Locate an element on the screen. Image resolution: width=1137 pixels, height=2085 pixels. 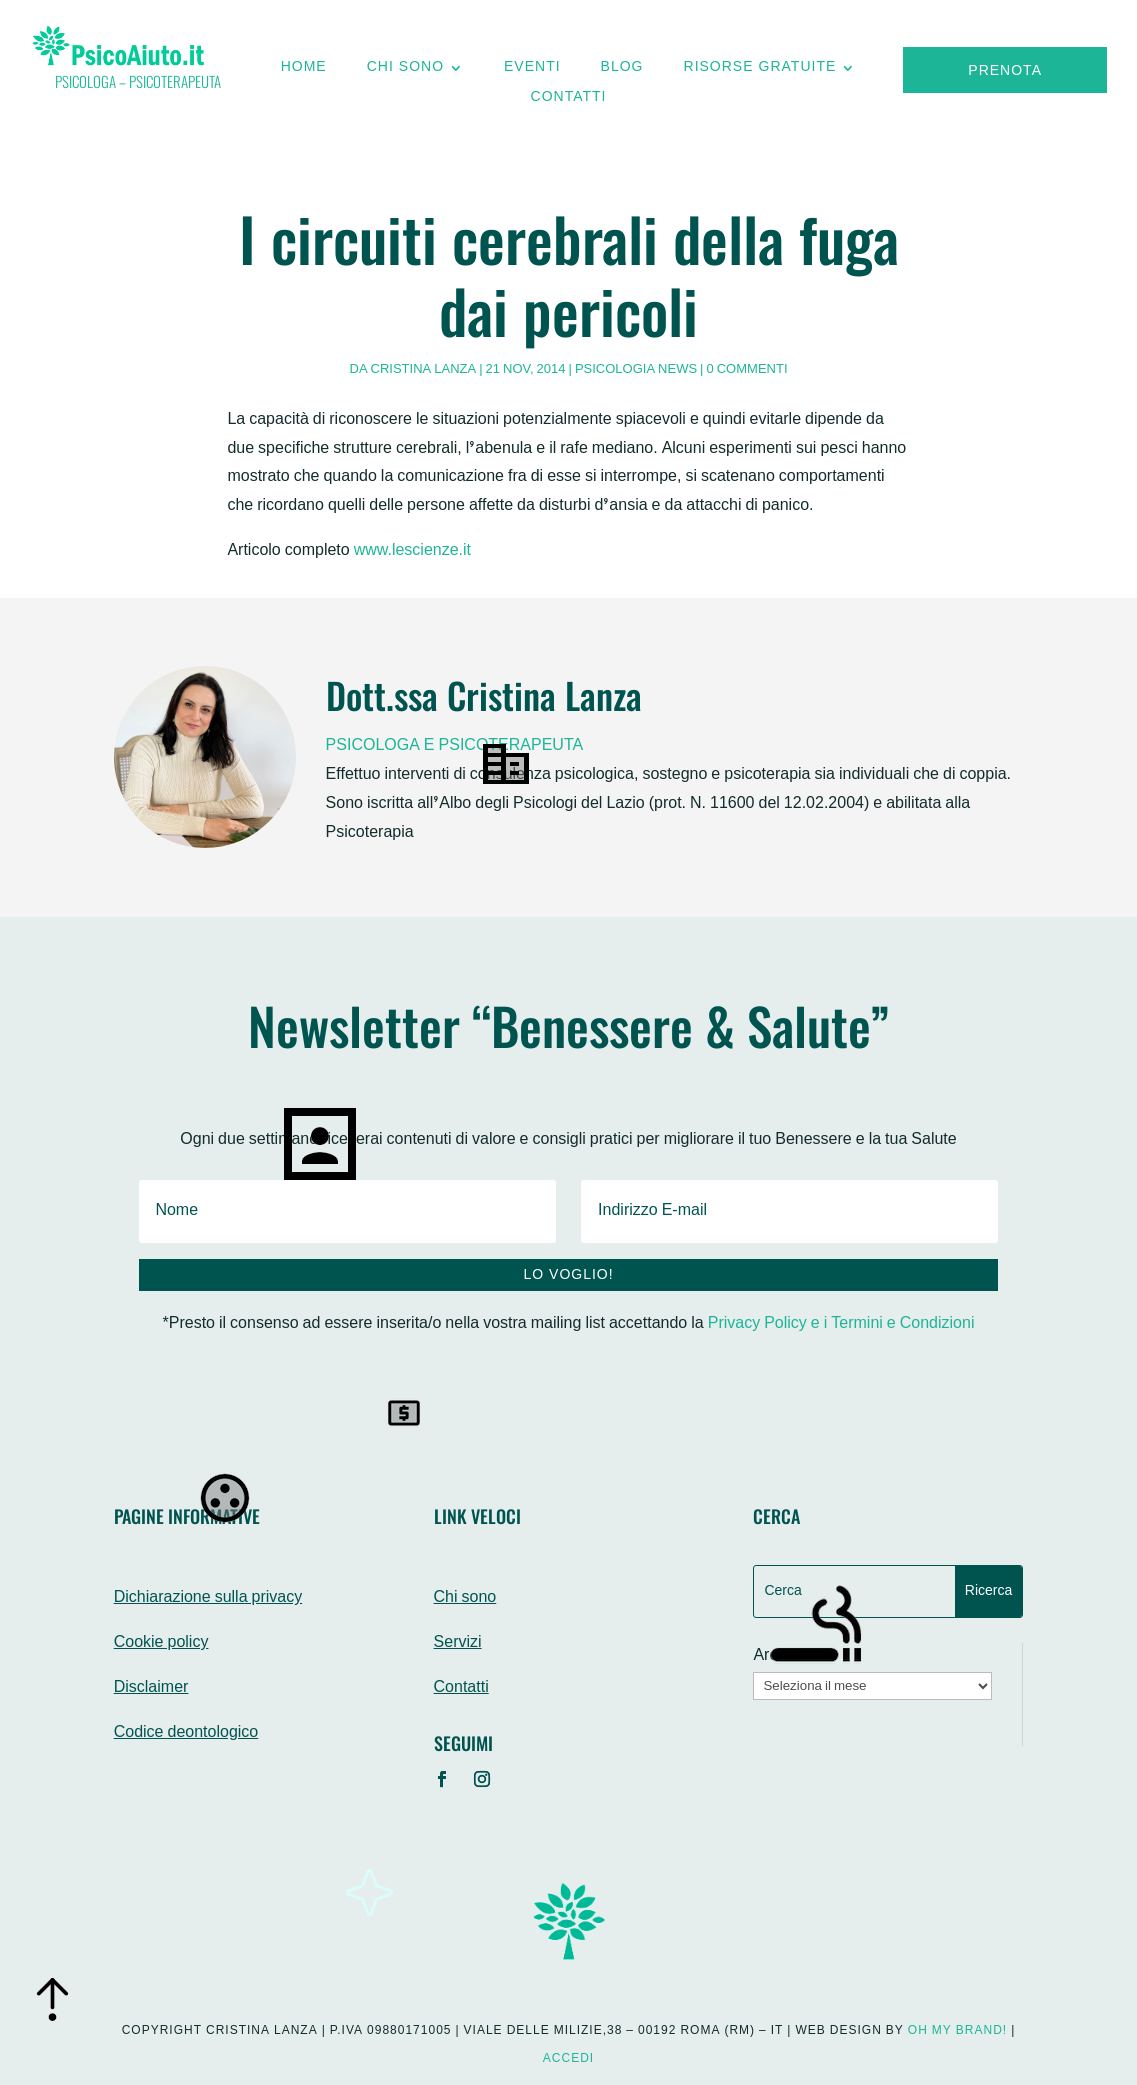
view company or organization details is located at coordinates (506, 764).